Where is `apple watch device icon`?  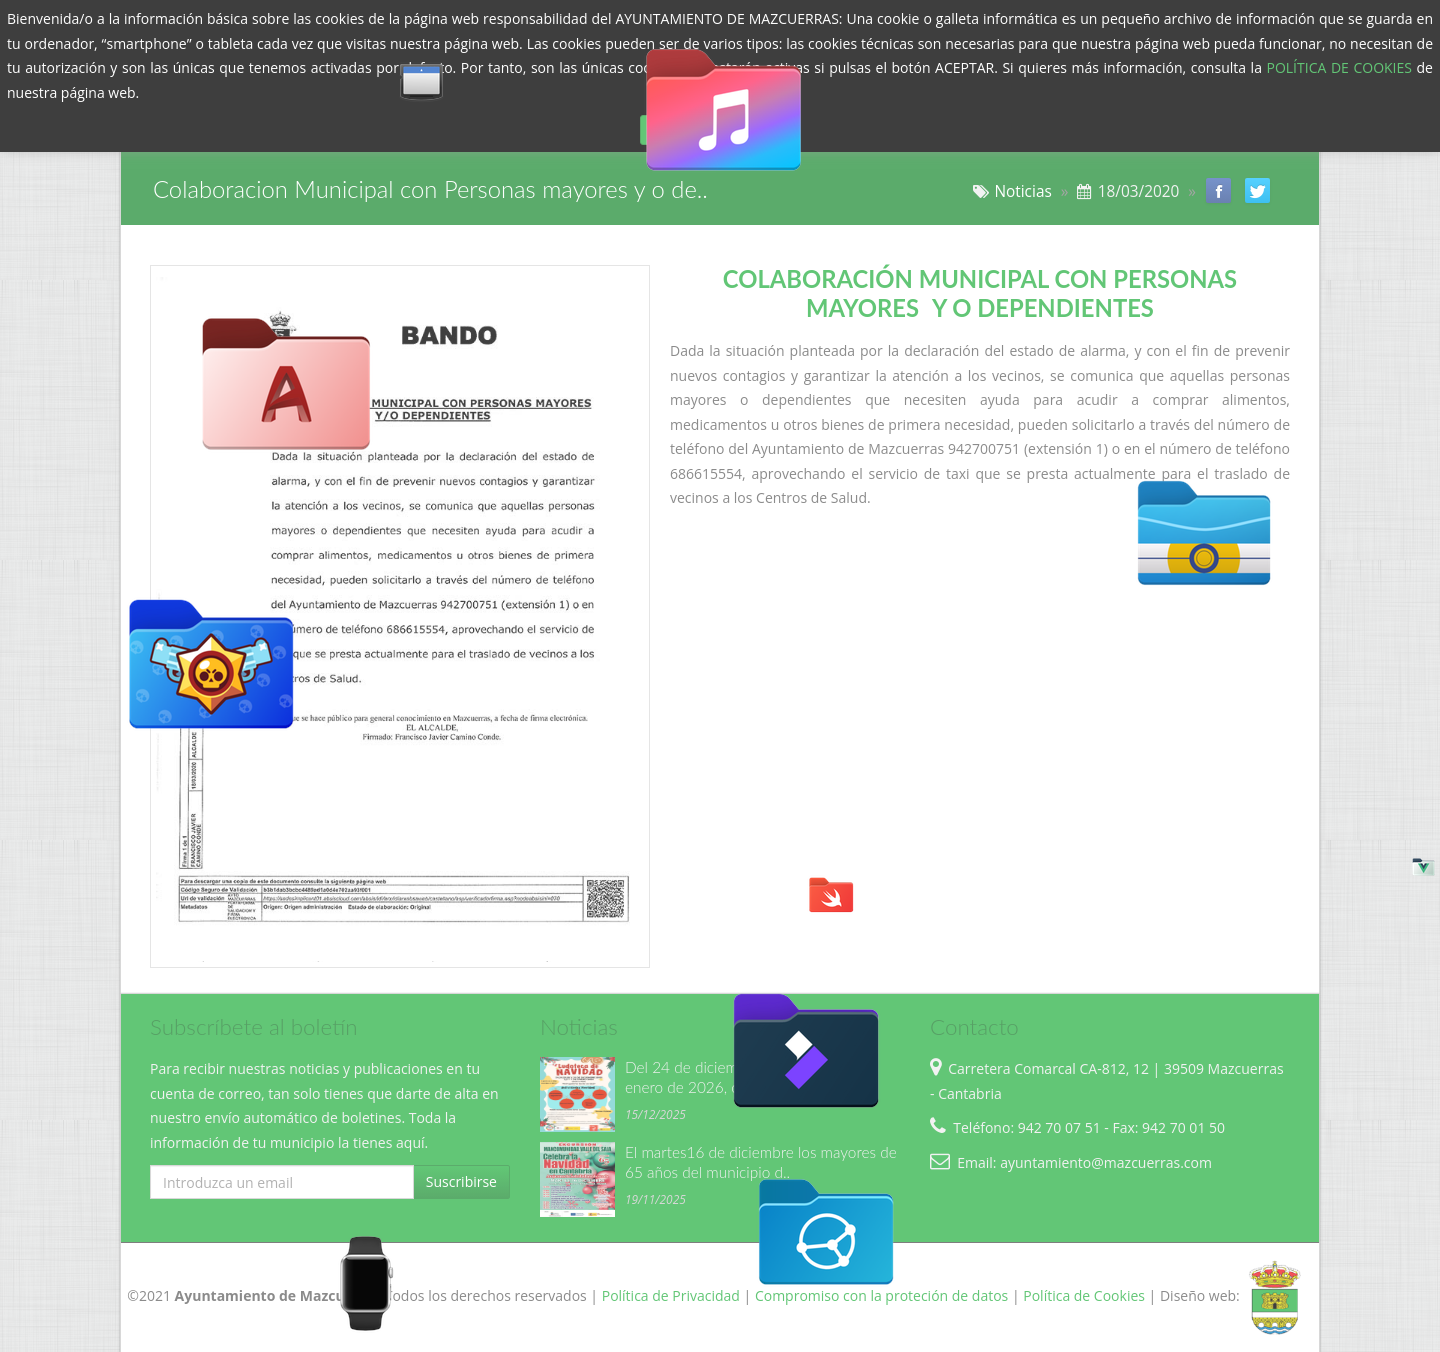 apple watch device icon is located at coordinates (365, 1283).